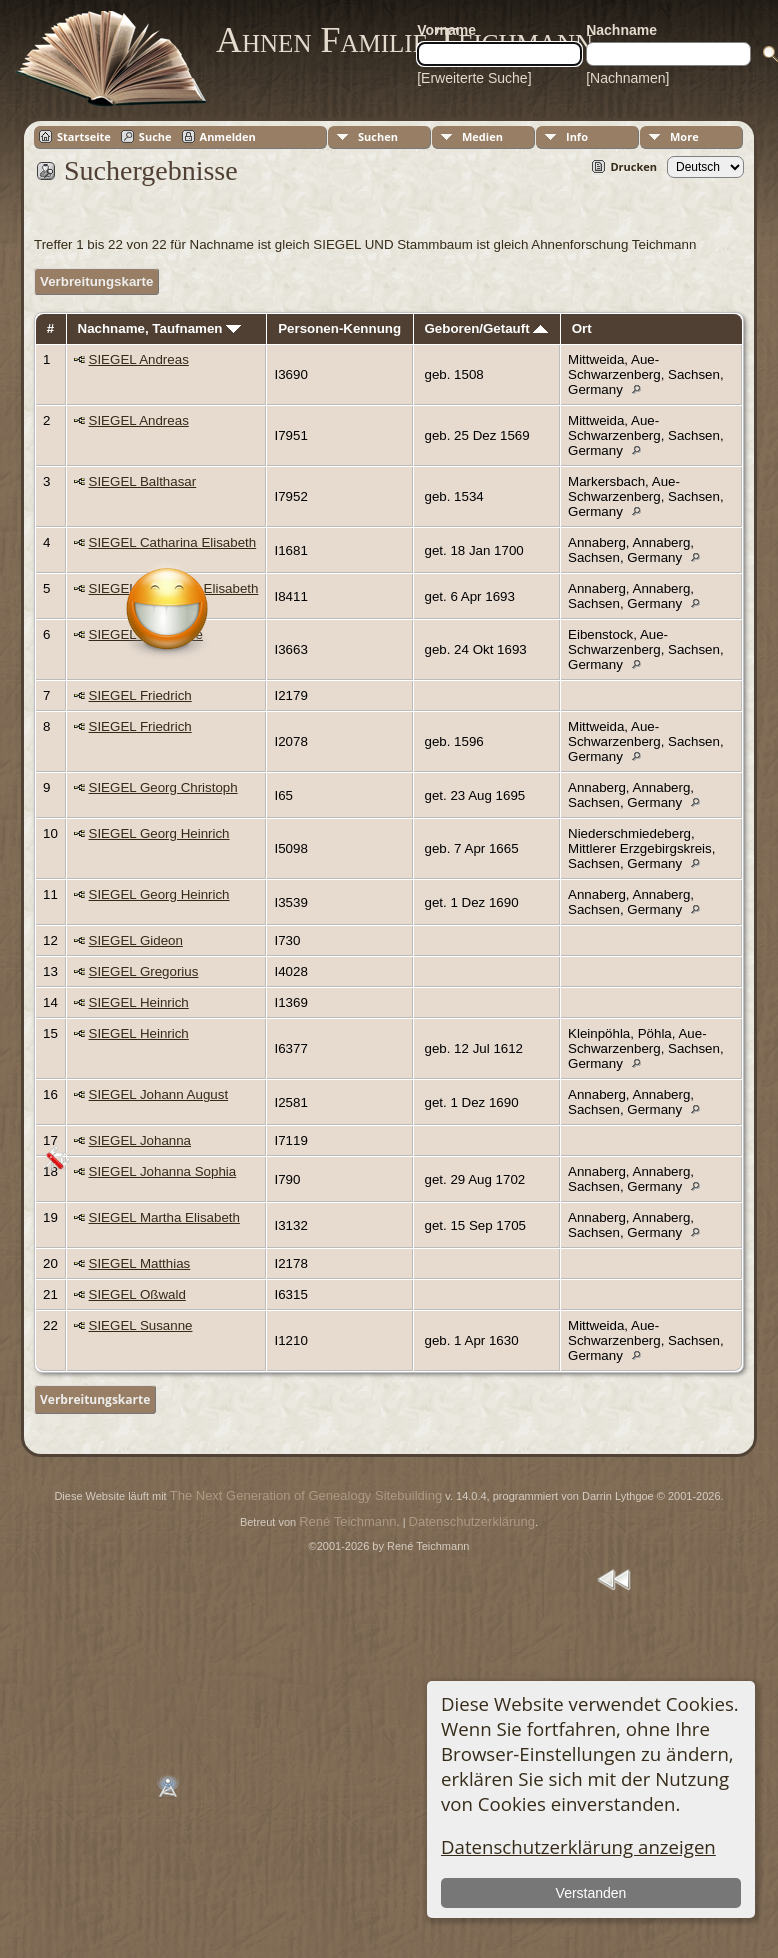  Describe the element at coordinates (168, 1786) in the screenshot. I see `indicates wireless network connectivity status` at that location.